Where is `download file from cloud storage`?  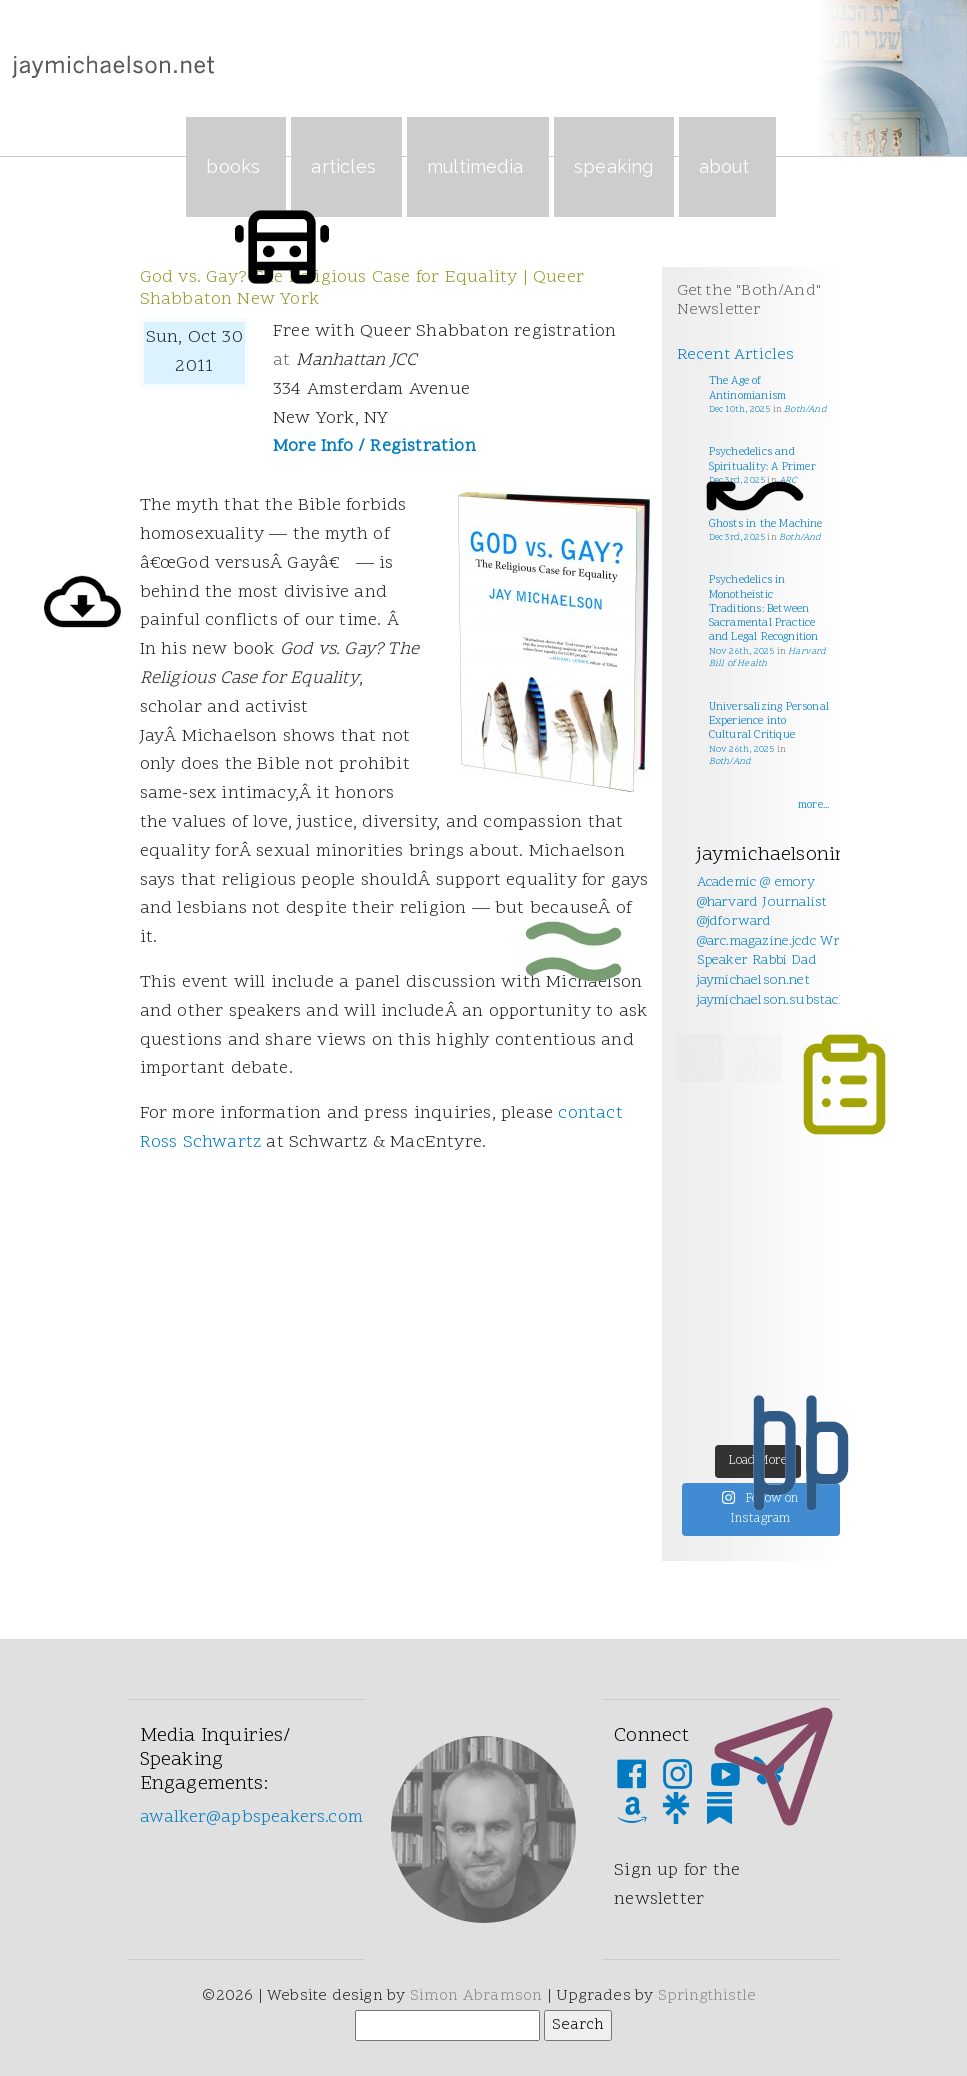 download file from cloud storage is located at coordinates (82, 601).